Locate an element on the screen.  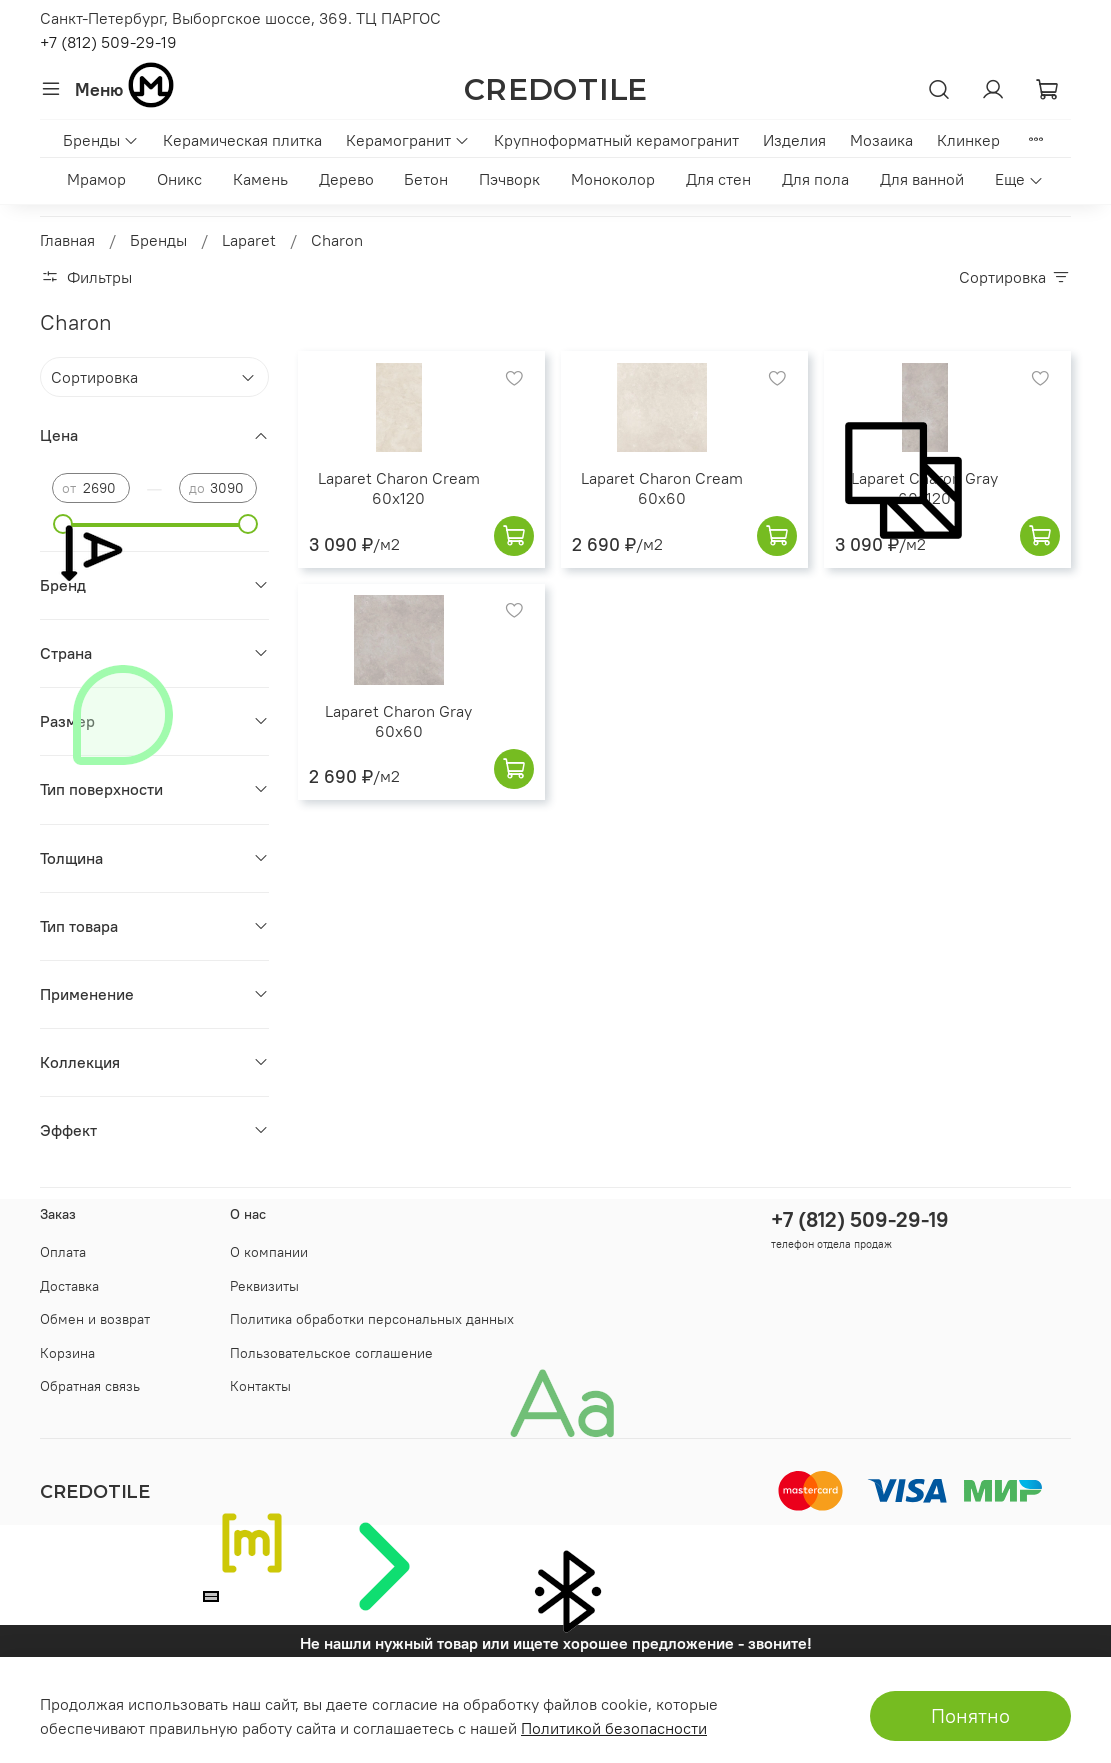
open chat or messaging is located at coordinates (121, 717).